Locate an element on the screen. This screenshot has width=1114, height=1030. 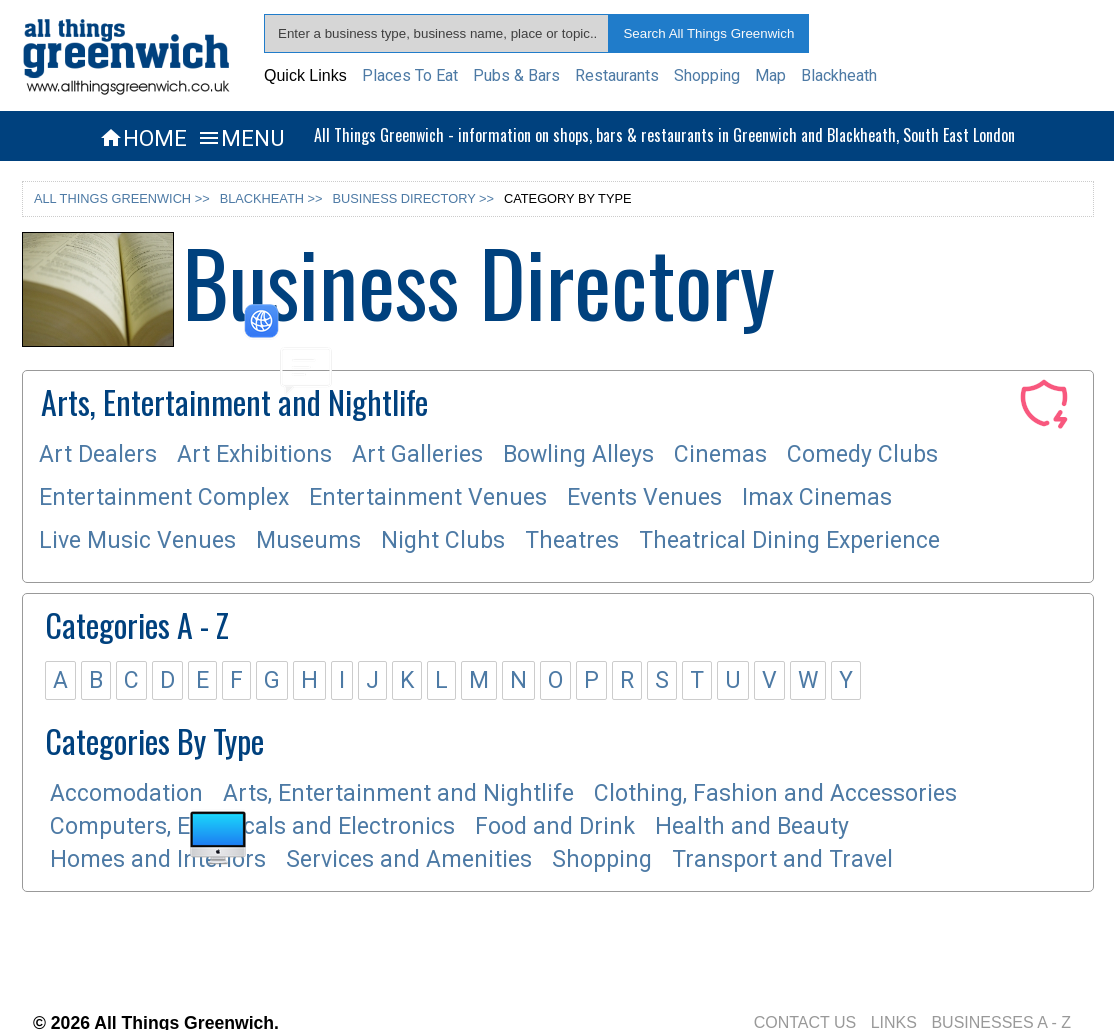
enable power-saving security mode is located at coordinates (1044, 403).